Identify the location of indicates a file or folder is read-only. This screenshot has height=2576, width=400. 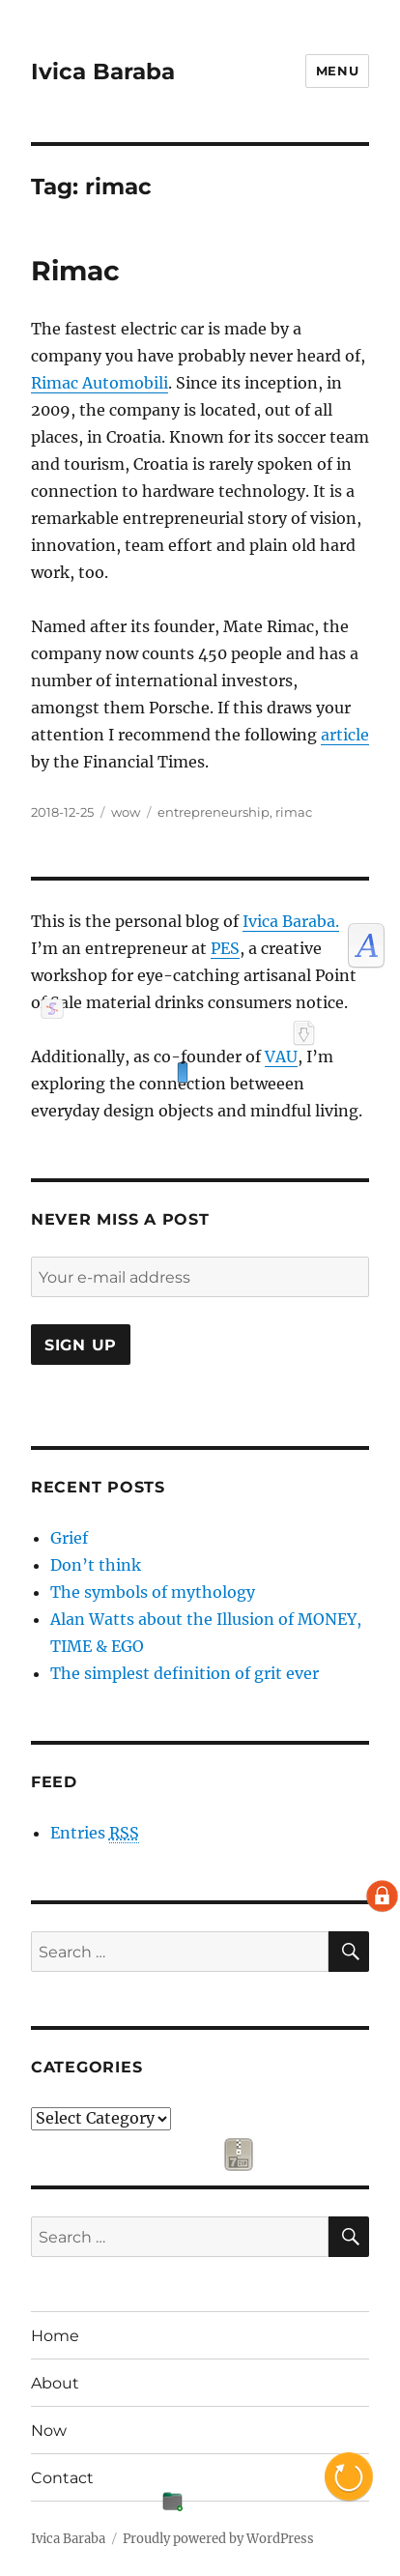
(382, 1896).